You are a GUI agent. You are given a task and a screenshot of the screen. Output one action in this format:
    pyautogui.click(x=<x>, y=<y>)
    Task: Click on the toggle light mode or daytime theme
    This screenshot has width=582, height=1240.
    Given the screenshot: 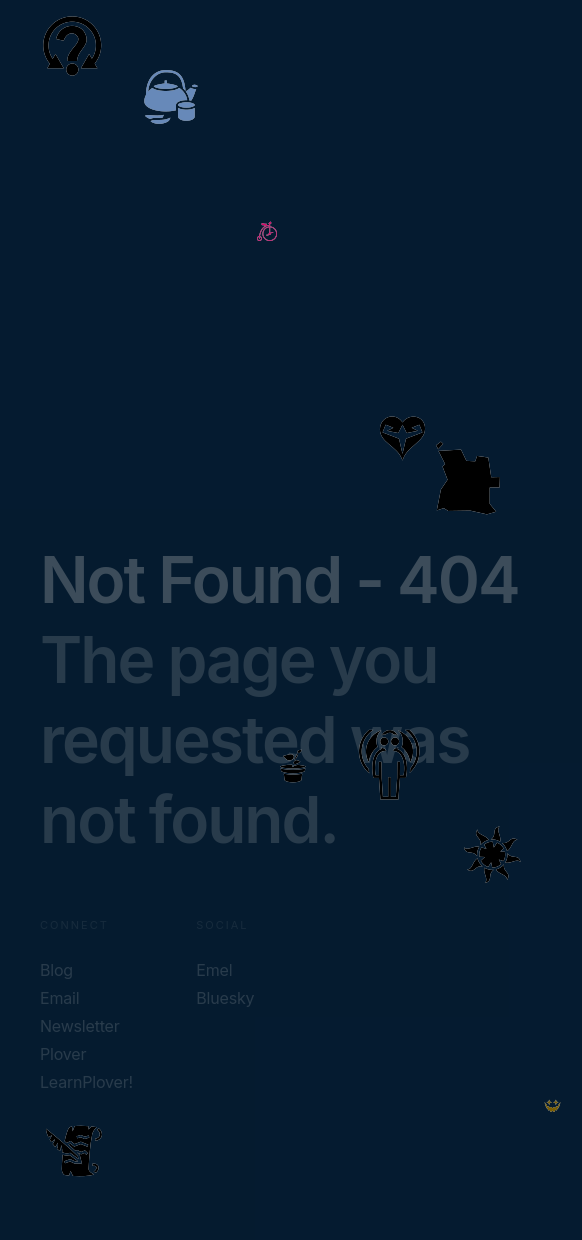 What is the action you would take?
    pyautogui.click(x=492, y=855)
    